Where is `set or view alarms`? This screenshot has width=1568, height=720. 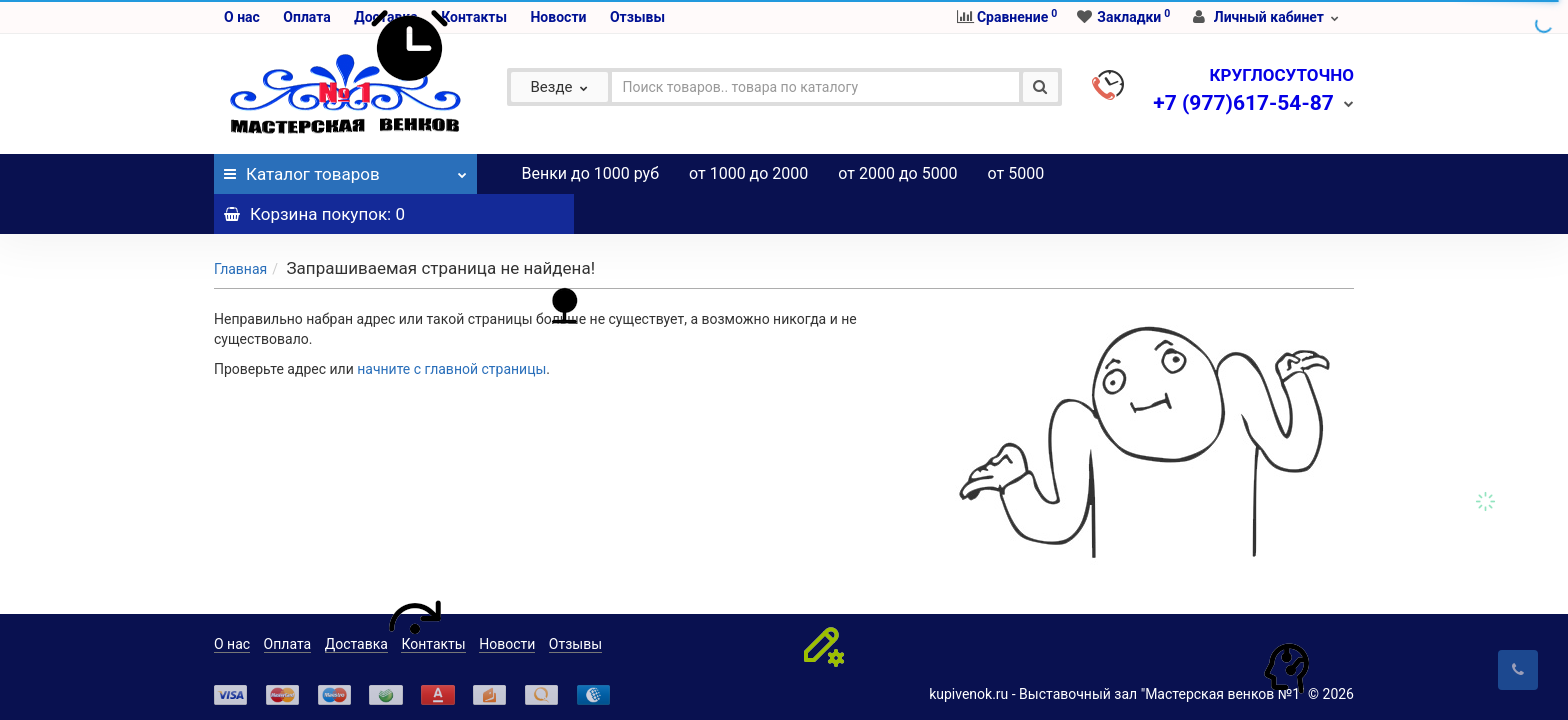 set or view alarms is located at coordinates (409, 45).